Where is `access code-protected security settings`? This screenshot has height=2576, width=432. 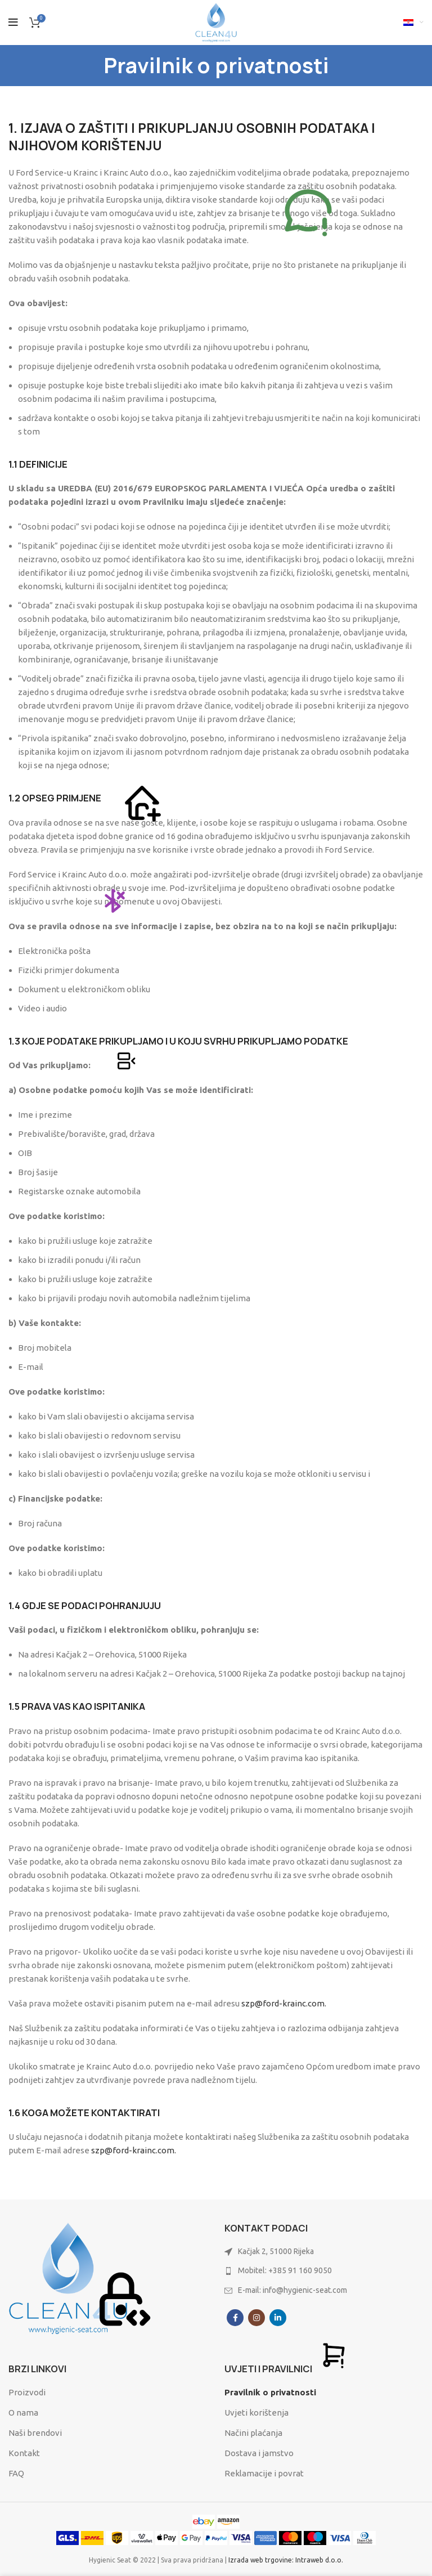 access code-protected security settings is located at coordinates (121, 2299).